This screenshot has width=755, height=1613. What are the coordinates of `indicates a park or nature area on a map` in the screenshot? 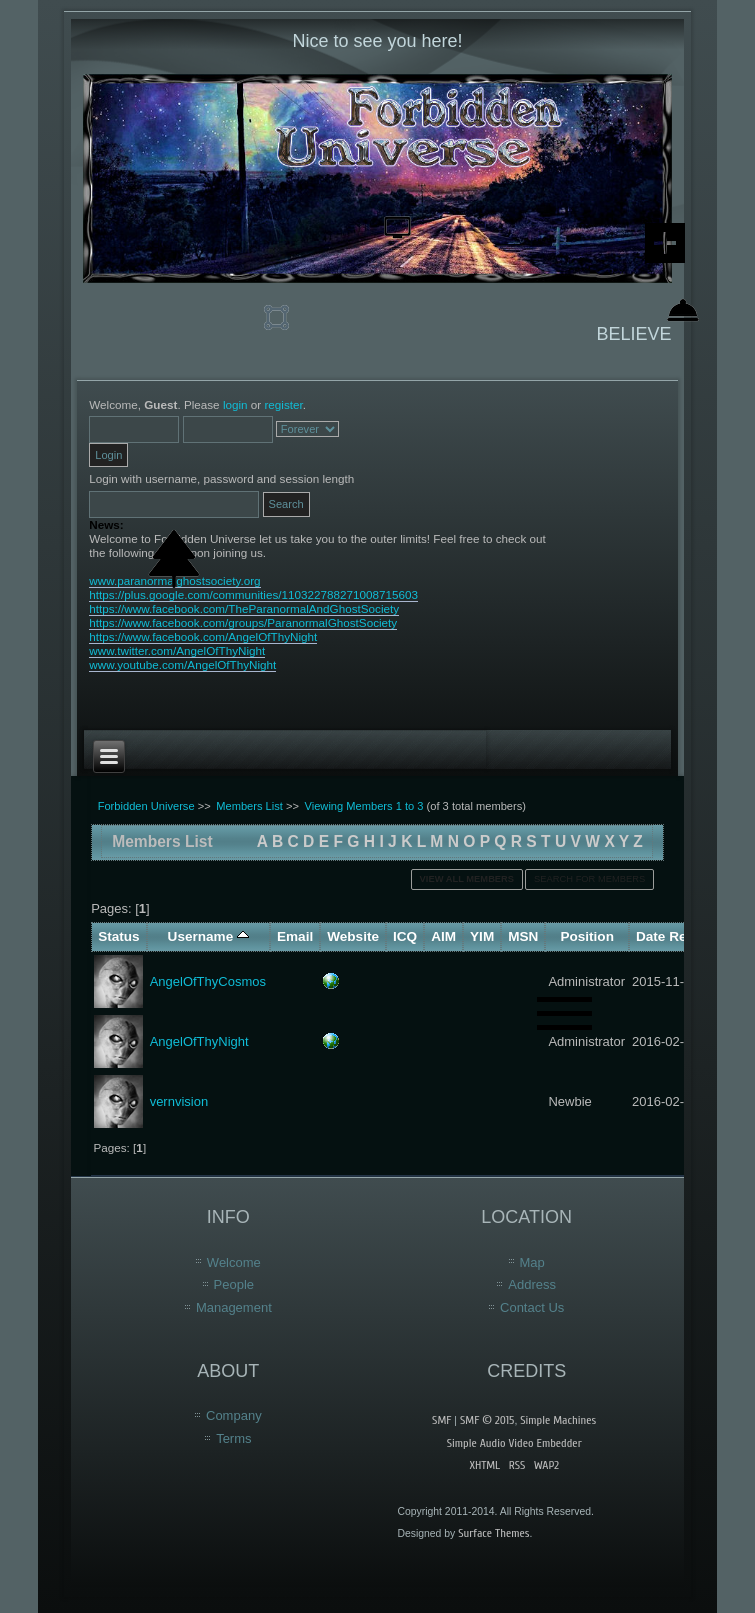 It's located at (174, 559).